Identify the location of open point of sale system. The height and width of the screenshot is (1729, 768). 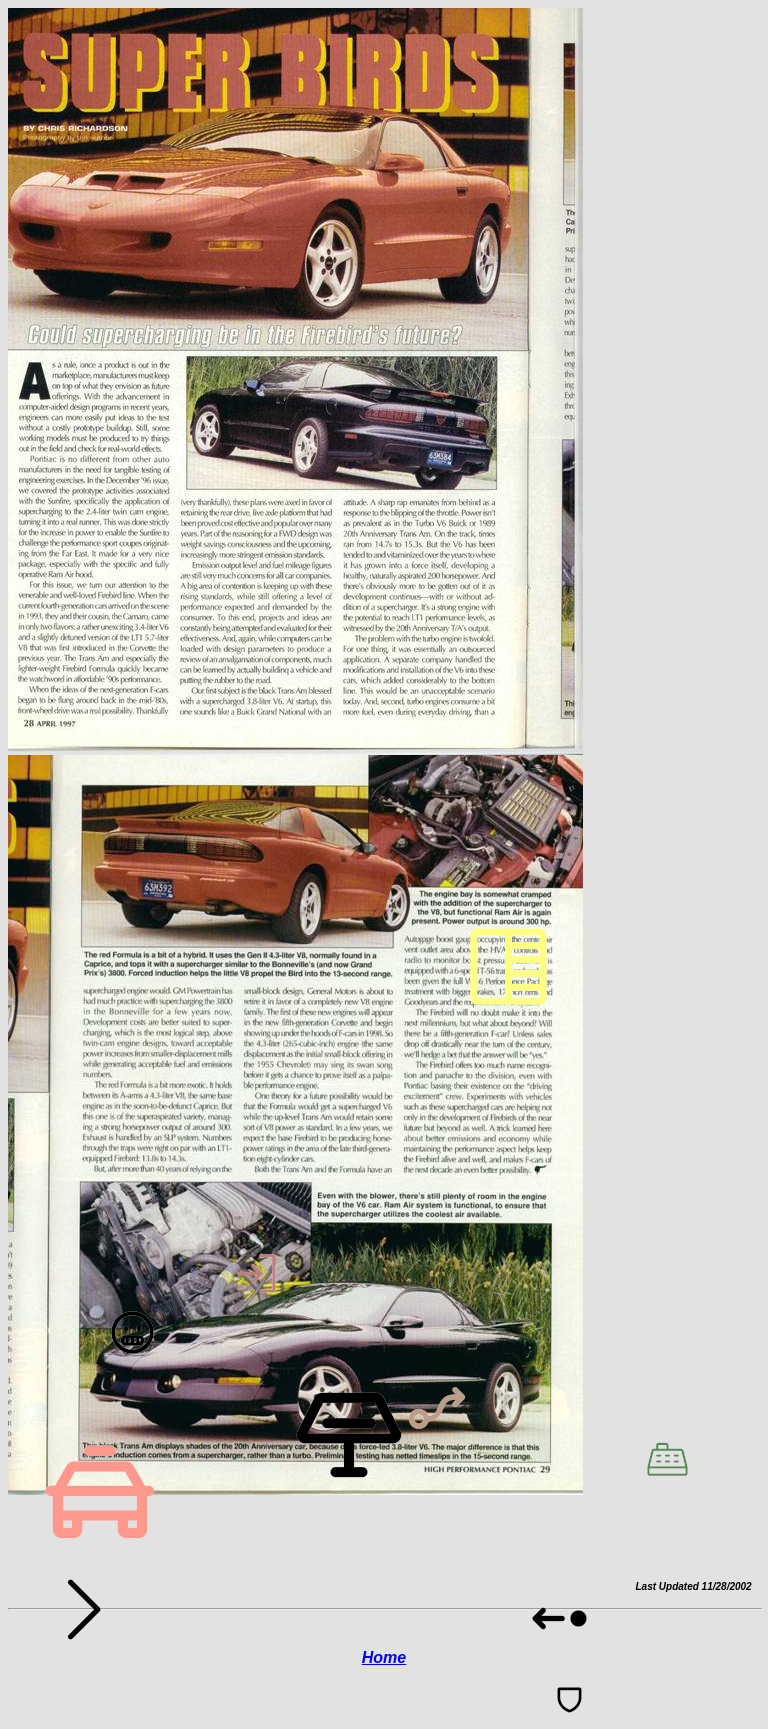
(667, 1461).